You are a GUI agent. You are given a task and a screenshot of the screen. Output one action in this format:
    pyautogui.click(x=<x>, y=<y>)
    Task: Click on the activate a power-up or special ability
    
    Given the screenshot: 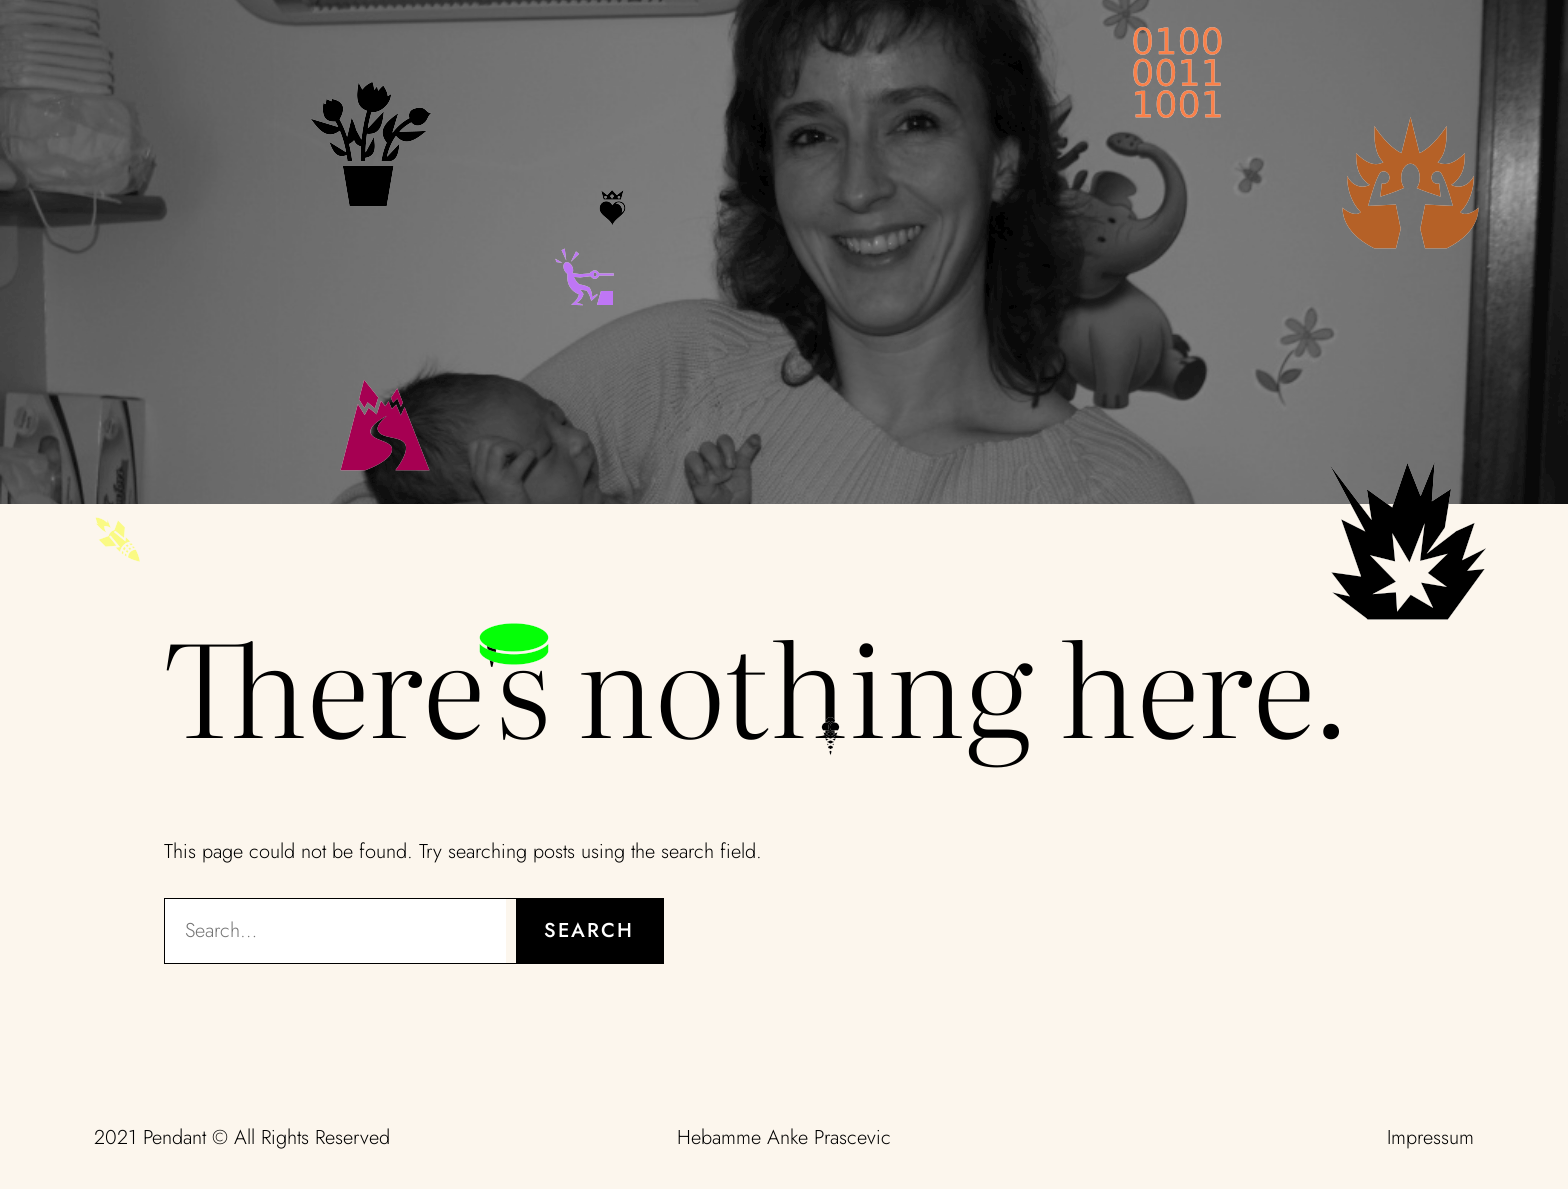 What is the action you would take?
    pyautogui.click(x=1410, y=181)
    